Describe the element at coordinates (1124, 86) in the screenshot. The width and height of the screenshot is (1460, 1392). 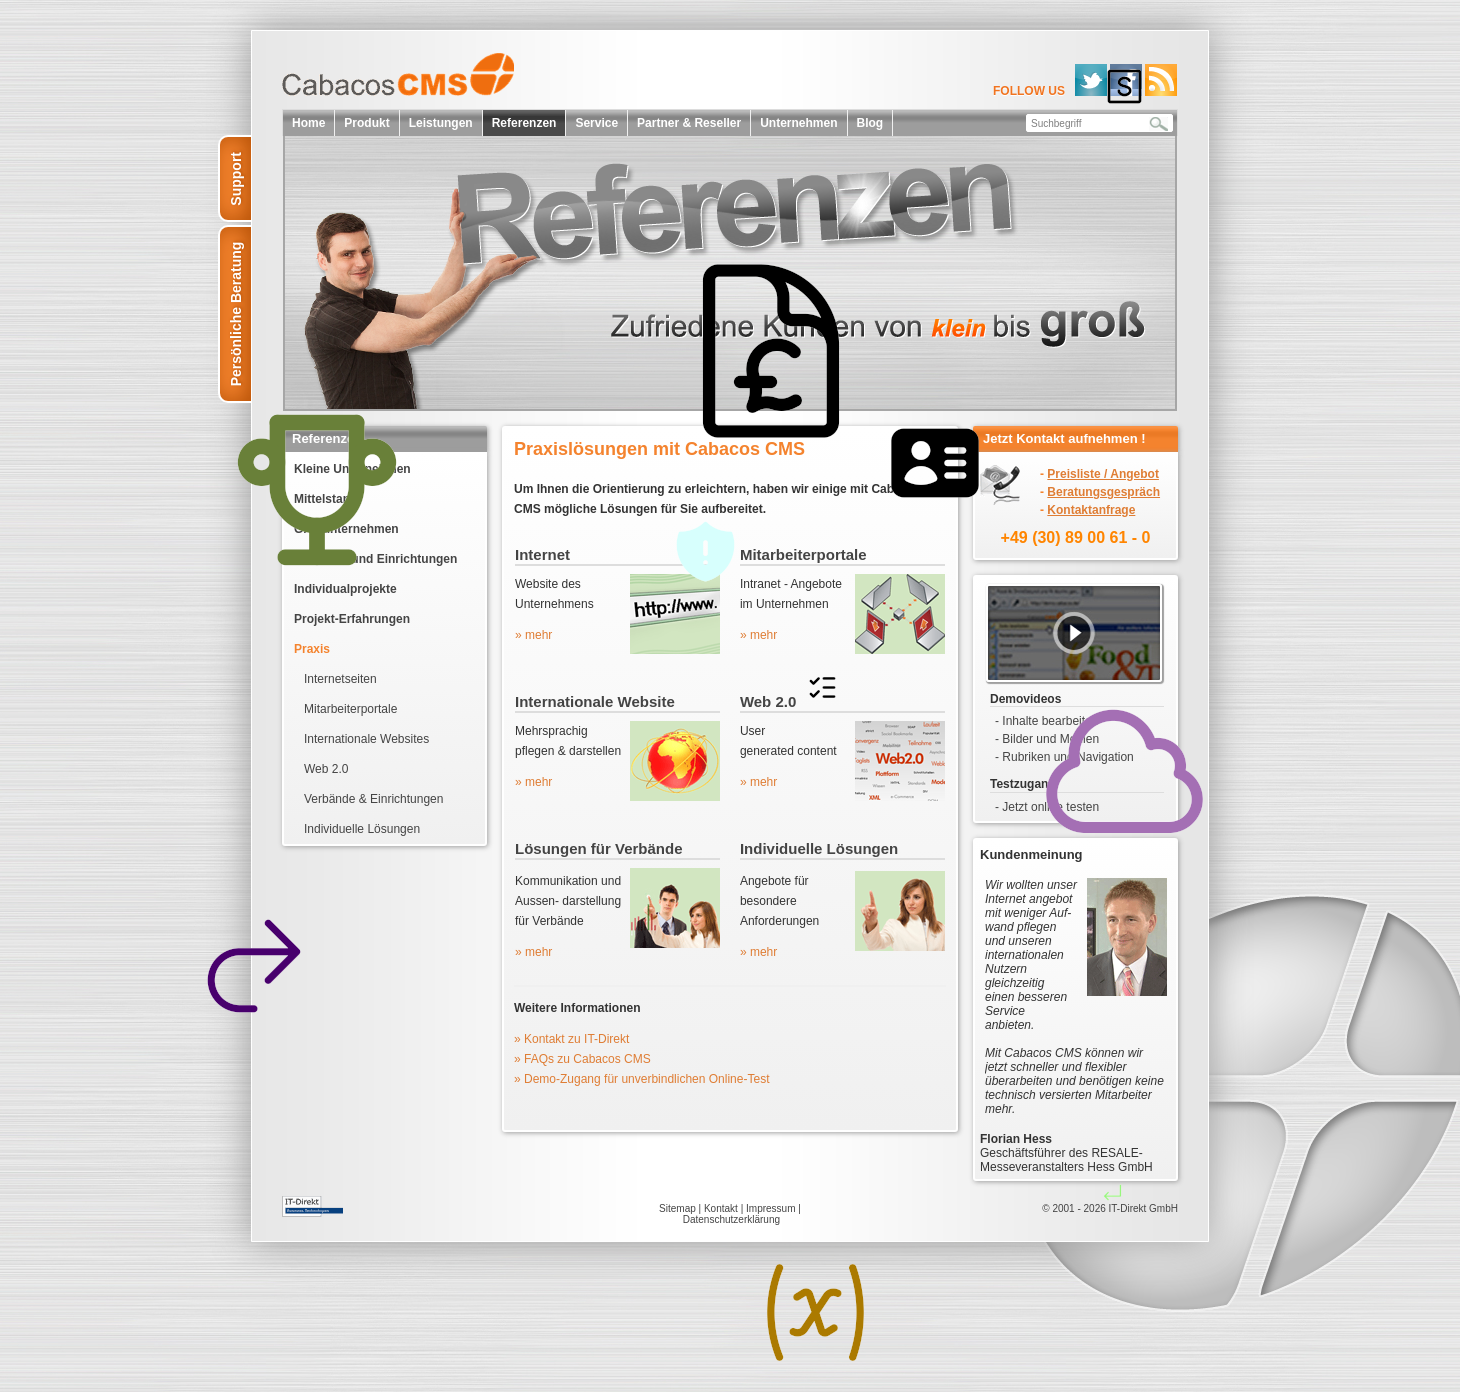
I see `link to Stripe payment services` at that location.